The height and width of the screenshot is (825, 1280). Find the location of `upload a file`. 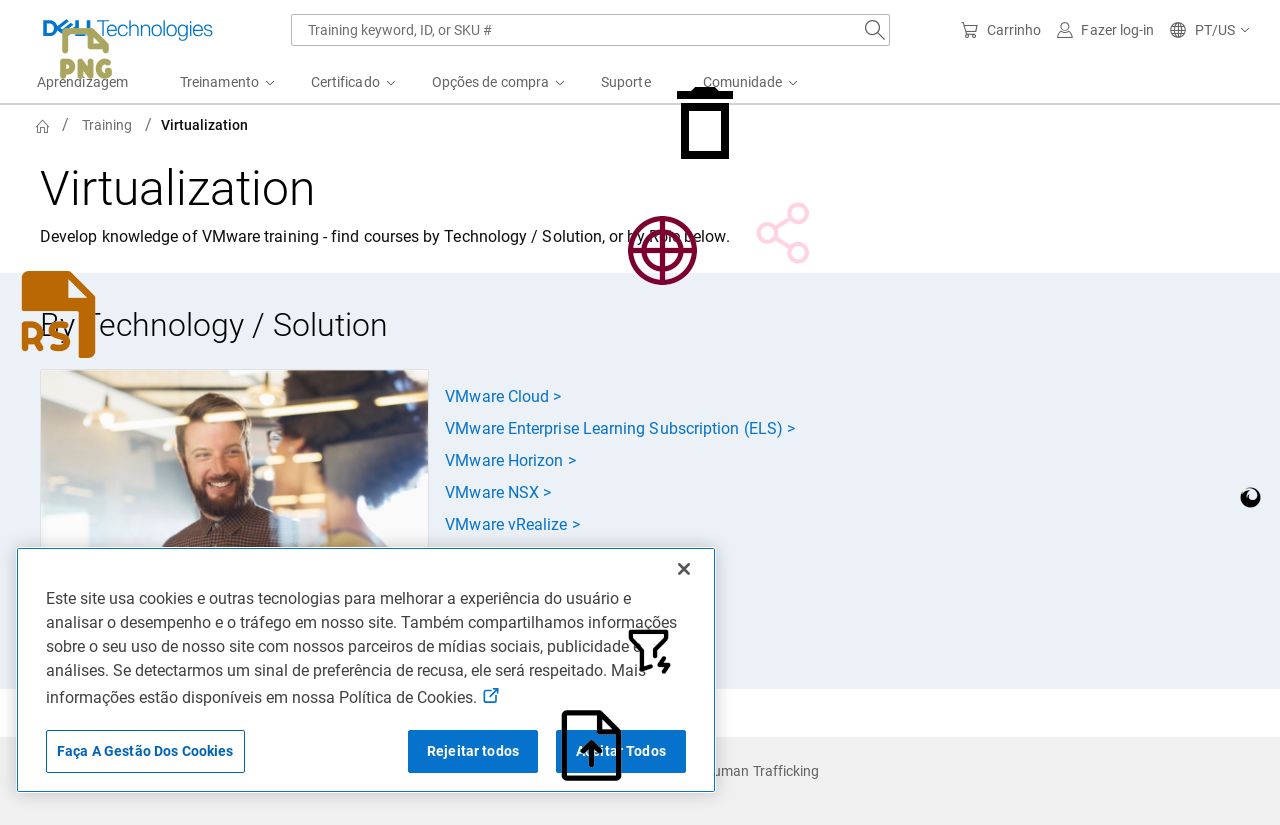

upload a file is located at coordinates (591, 745).